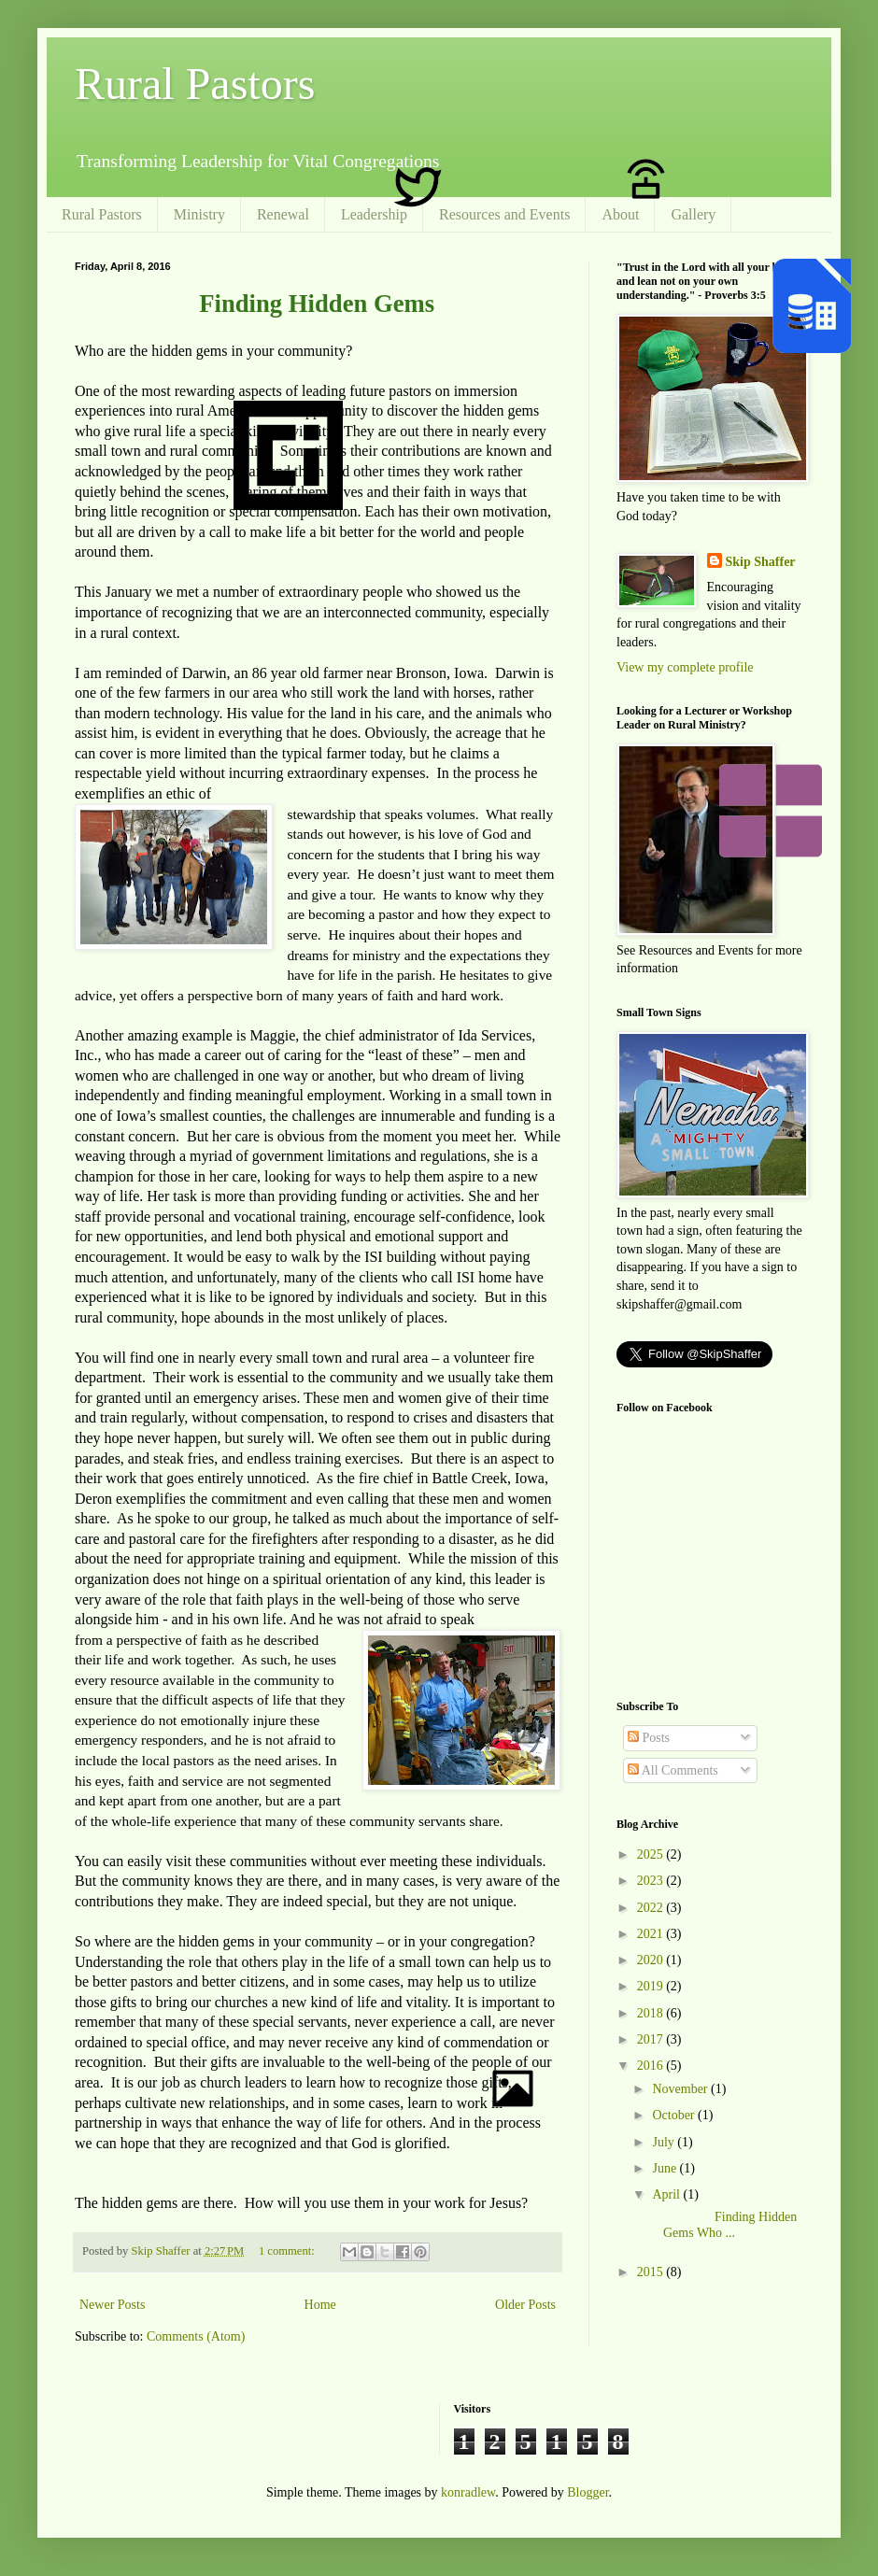 Image resolution: width=878 pixels, height=2576 pixels. I want to click on open twitter, so click(418, 187).